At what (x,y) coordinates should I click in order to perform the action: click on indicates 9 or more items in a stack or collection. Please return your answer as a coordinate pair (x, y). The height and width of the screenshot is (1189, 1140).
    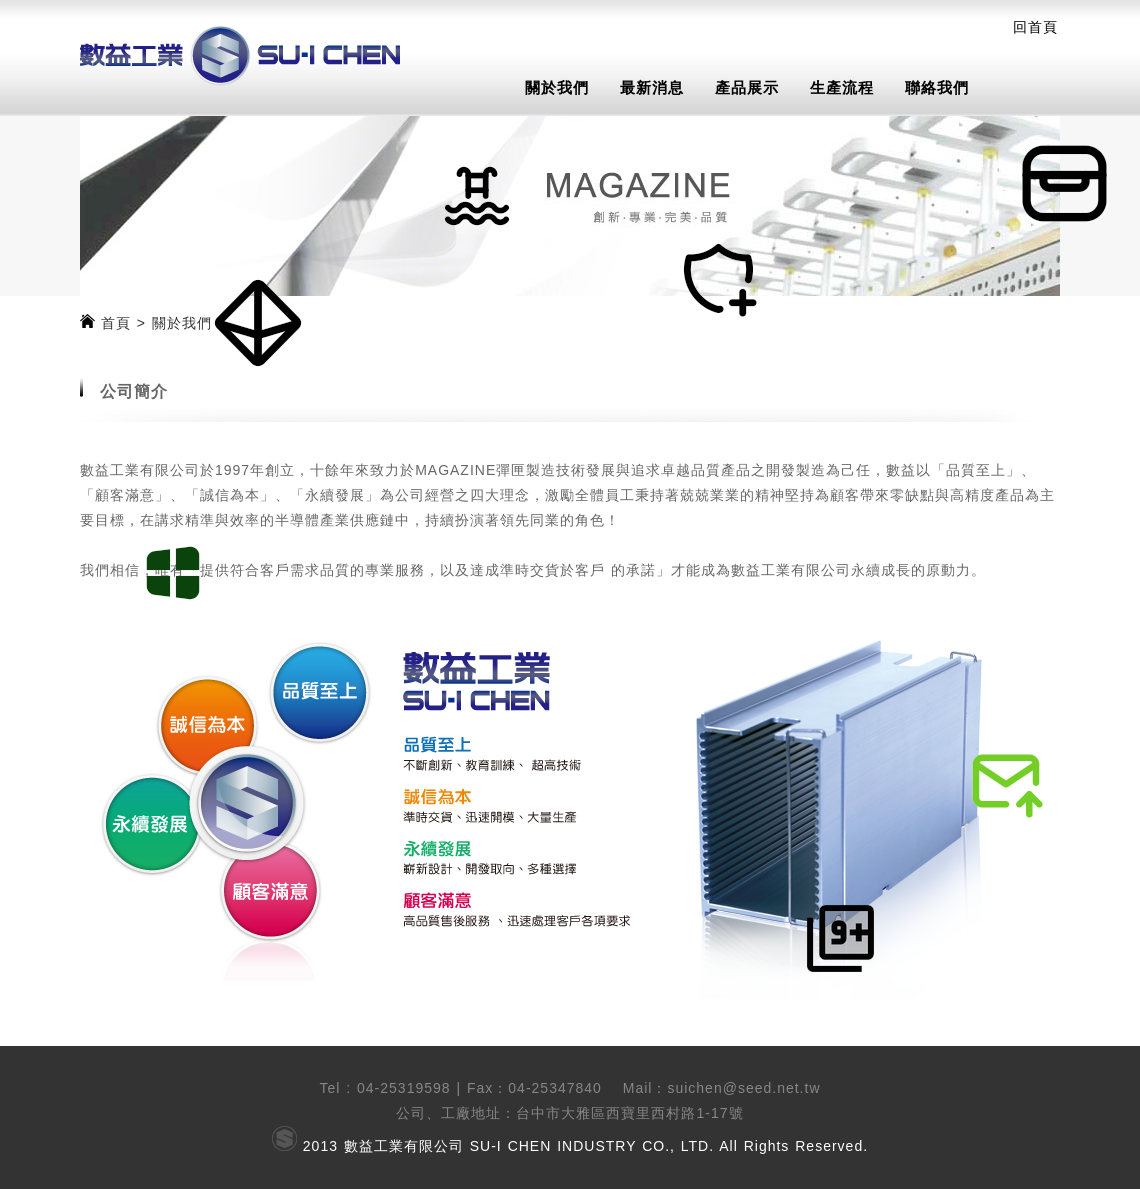
    Looking at the image, I should click on (840, 938).